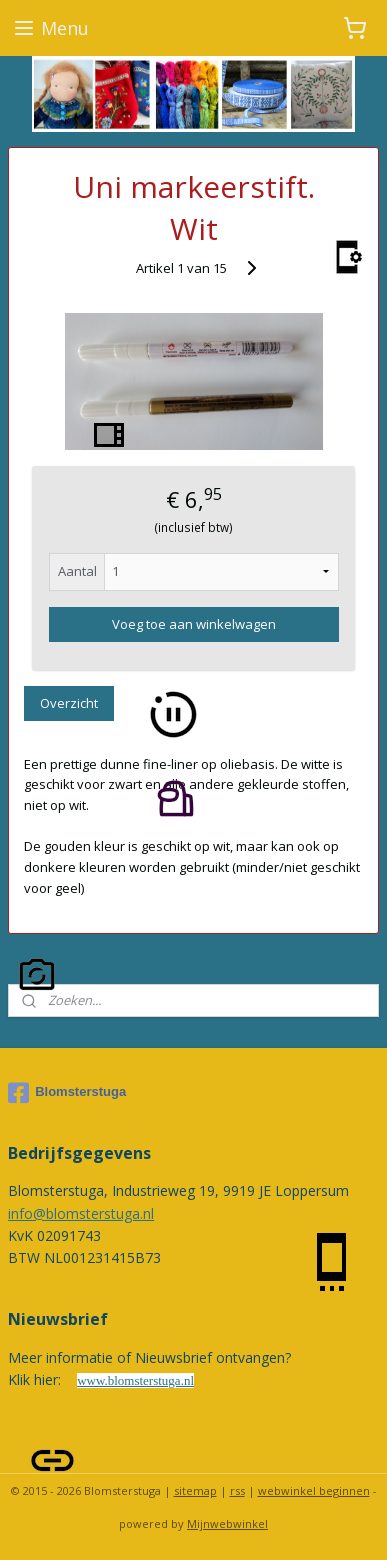 This screenshot has width=387, height=1560. Describe the element at coordinates (37, 976) in the screenshot. I see `enable party mode for shared photo capture` at that location.